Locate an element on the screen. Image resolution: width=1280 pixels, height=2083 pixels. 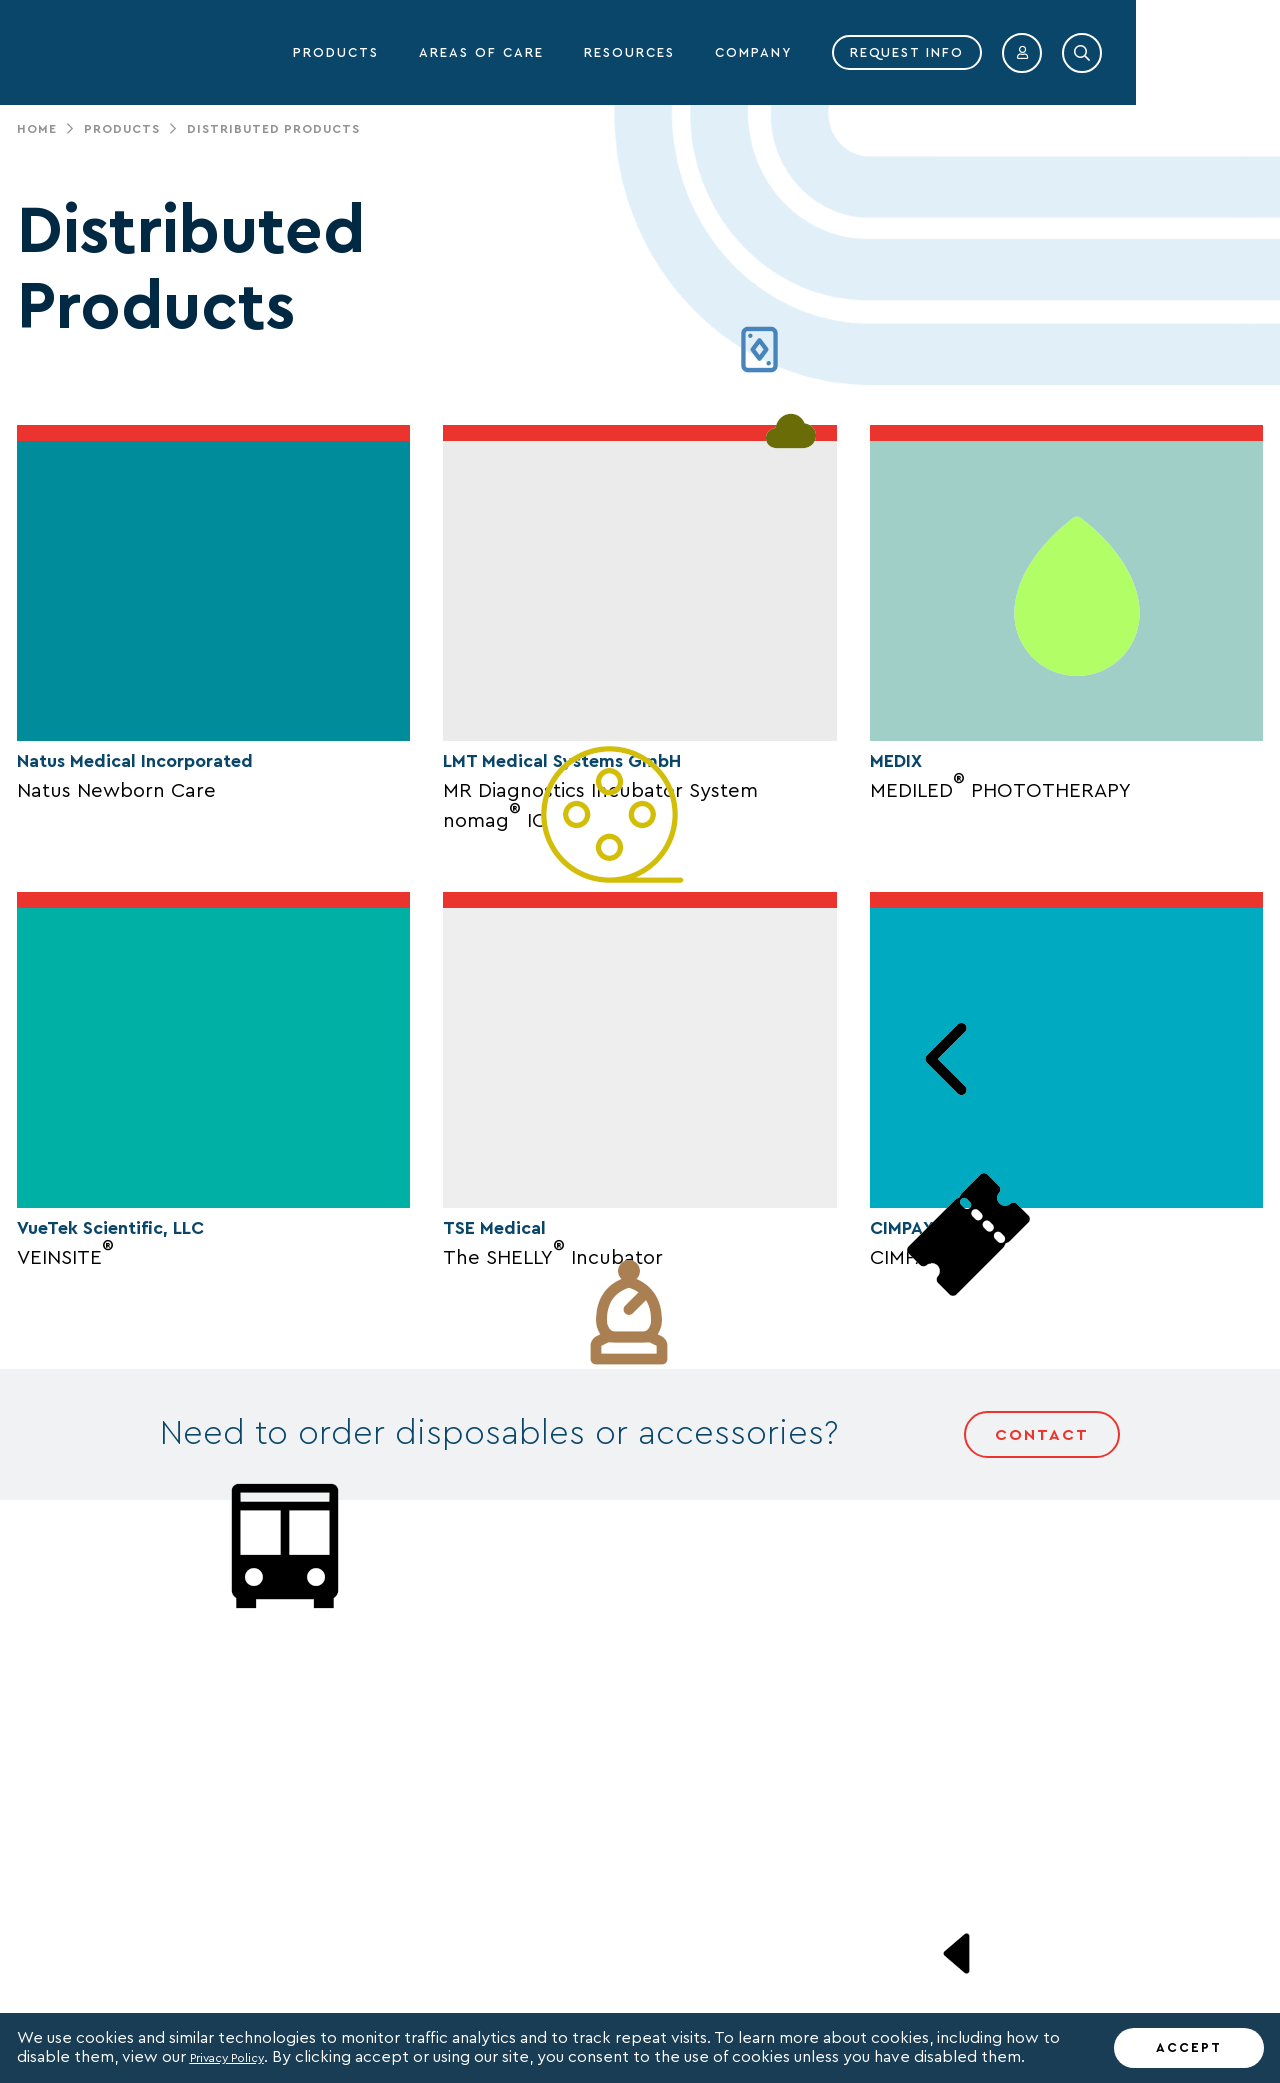
view public transit options is located at coordinates (285, 1546).